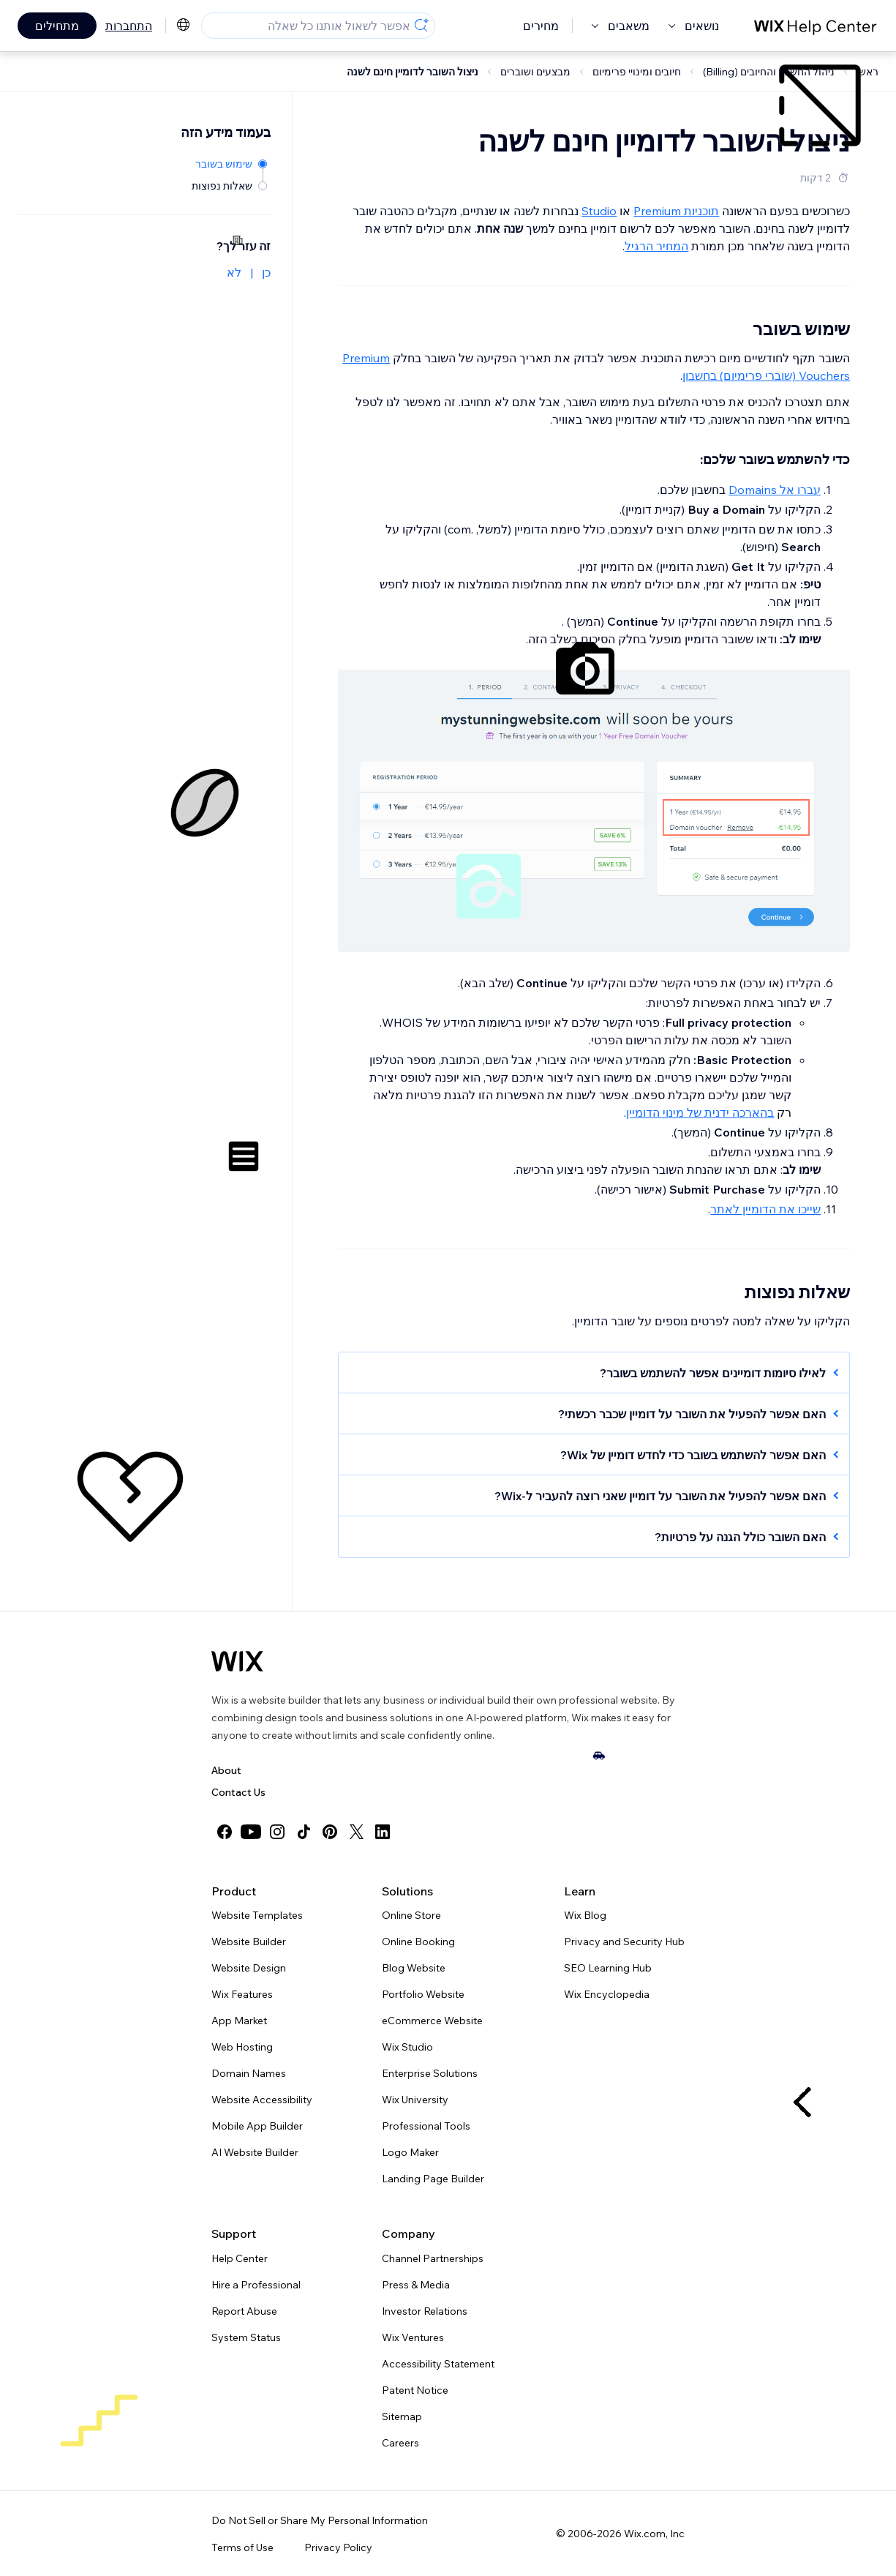  What do you see at coordinates (244, 1156) in the screenshot?
I see `view list of items` at bounding box center [244, 1156].